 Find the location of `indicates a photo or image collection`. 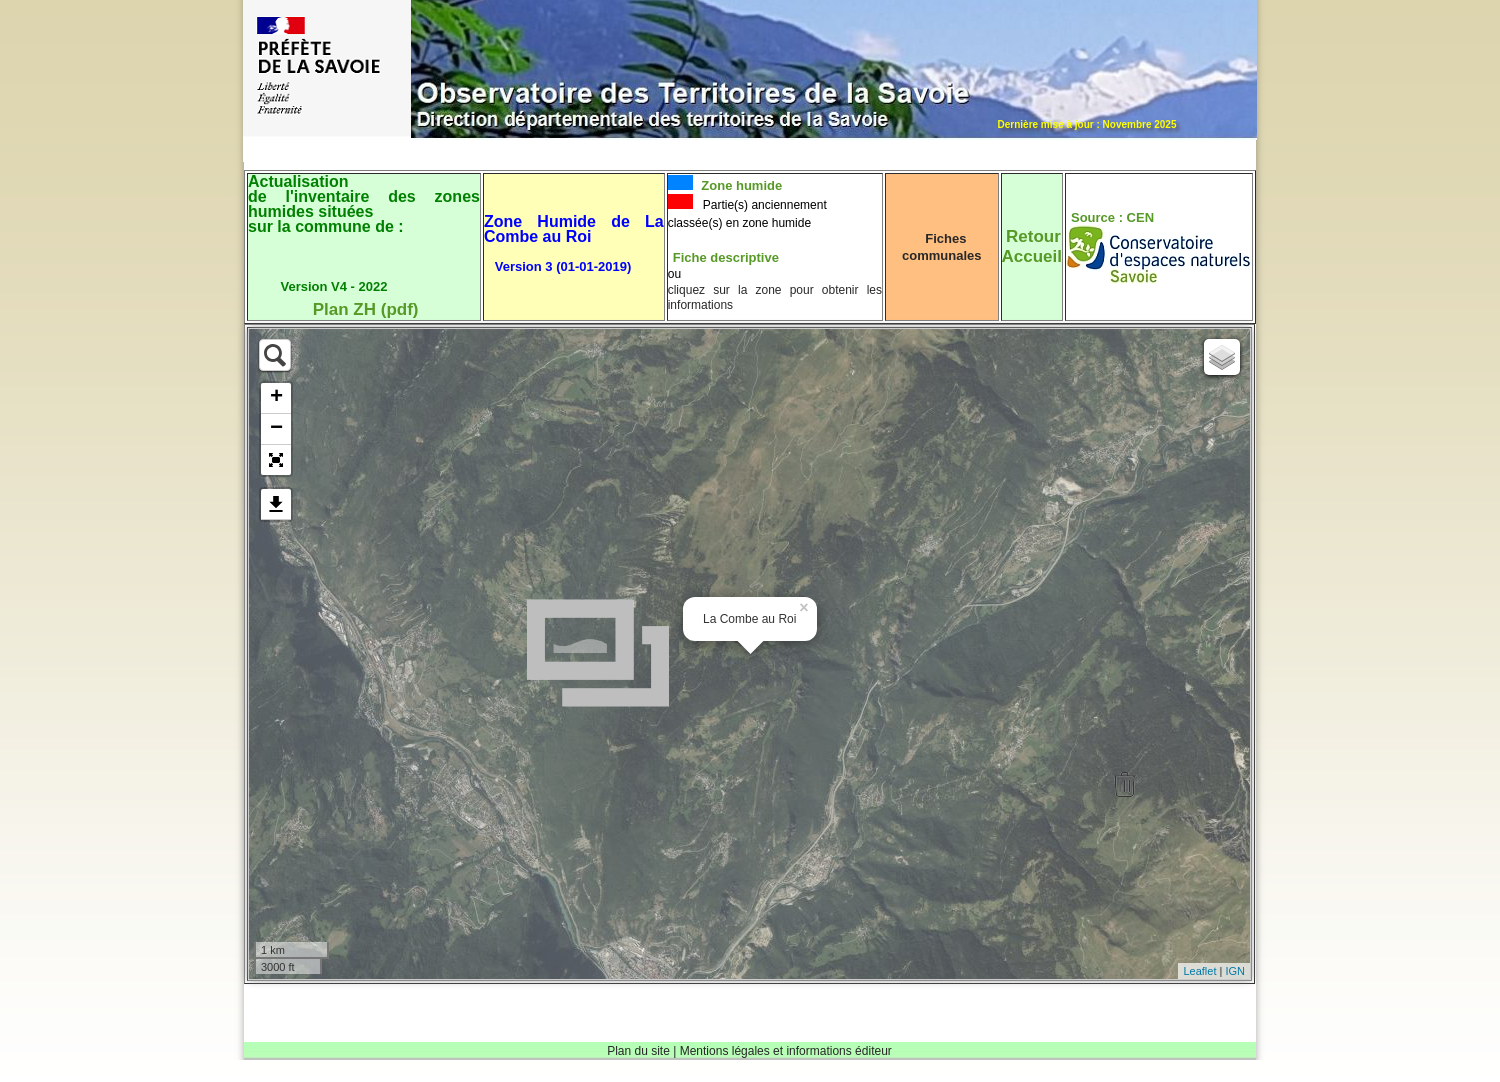

indicates a photo or image collection is located at coordinates (598, 653).